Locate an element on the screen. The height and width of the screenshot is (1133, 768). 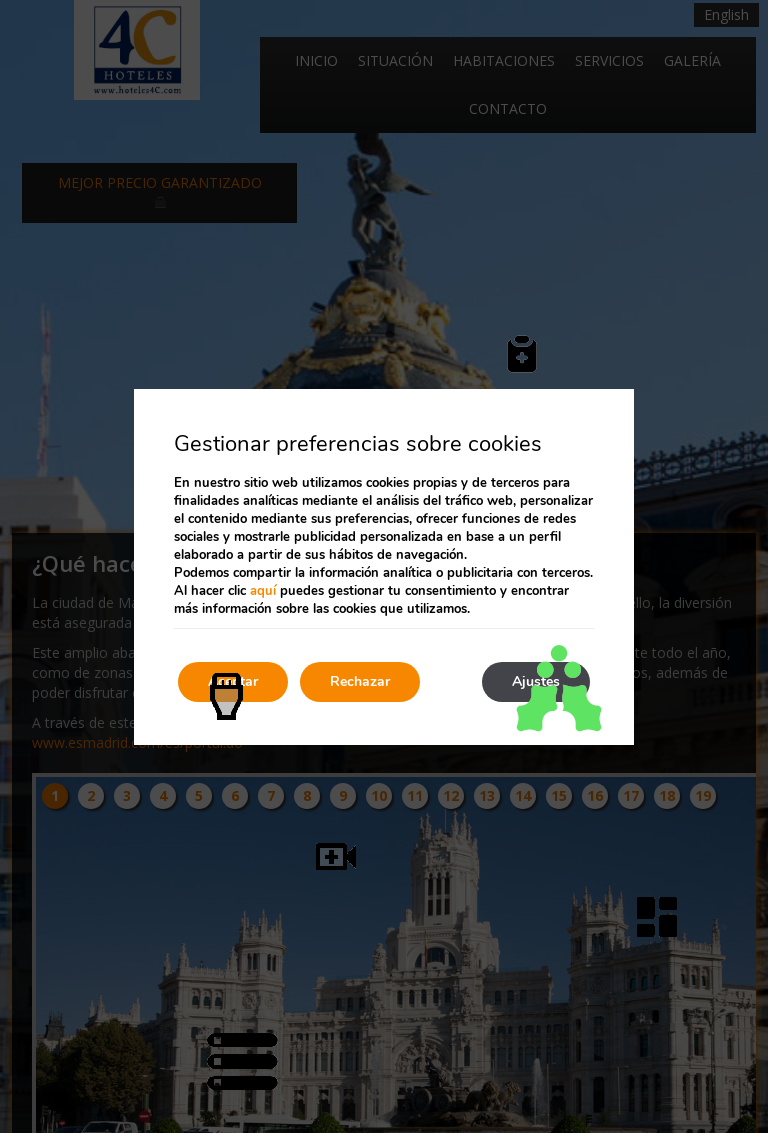
start a new video call is located at coordinates (336, 857).